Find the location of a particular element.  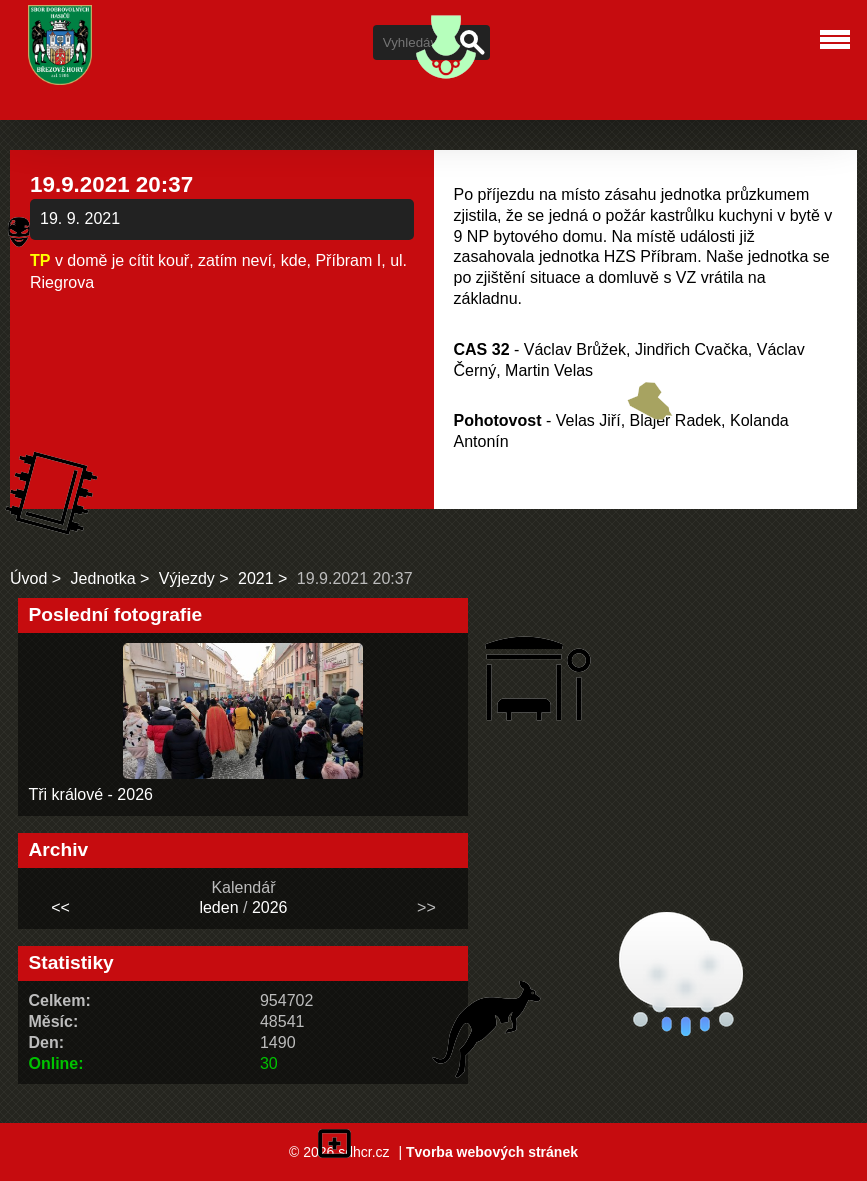

indicates mixed precipitation weather conditions is located at coordinates (681, 974).